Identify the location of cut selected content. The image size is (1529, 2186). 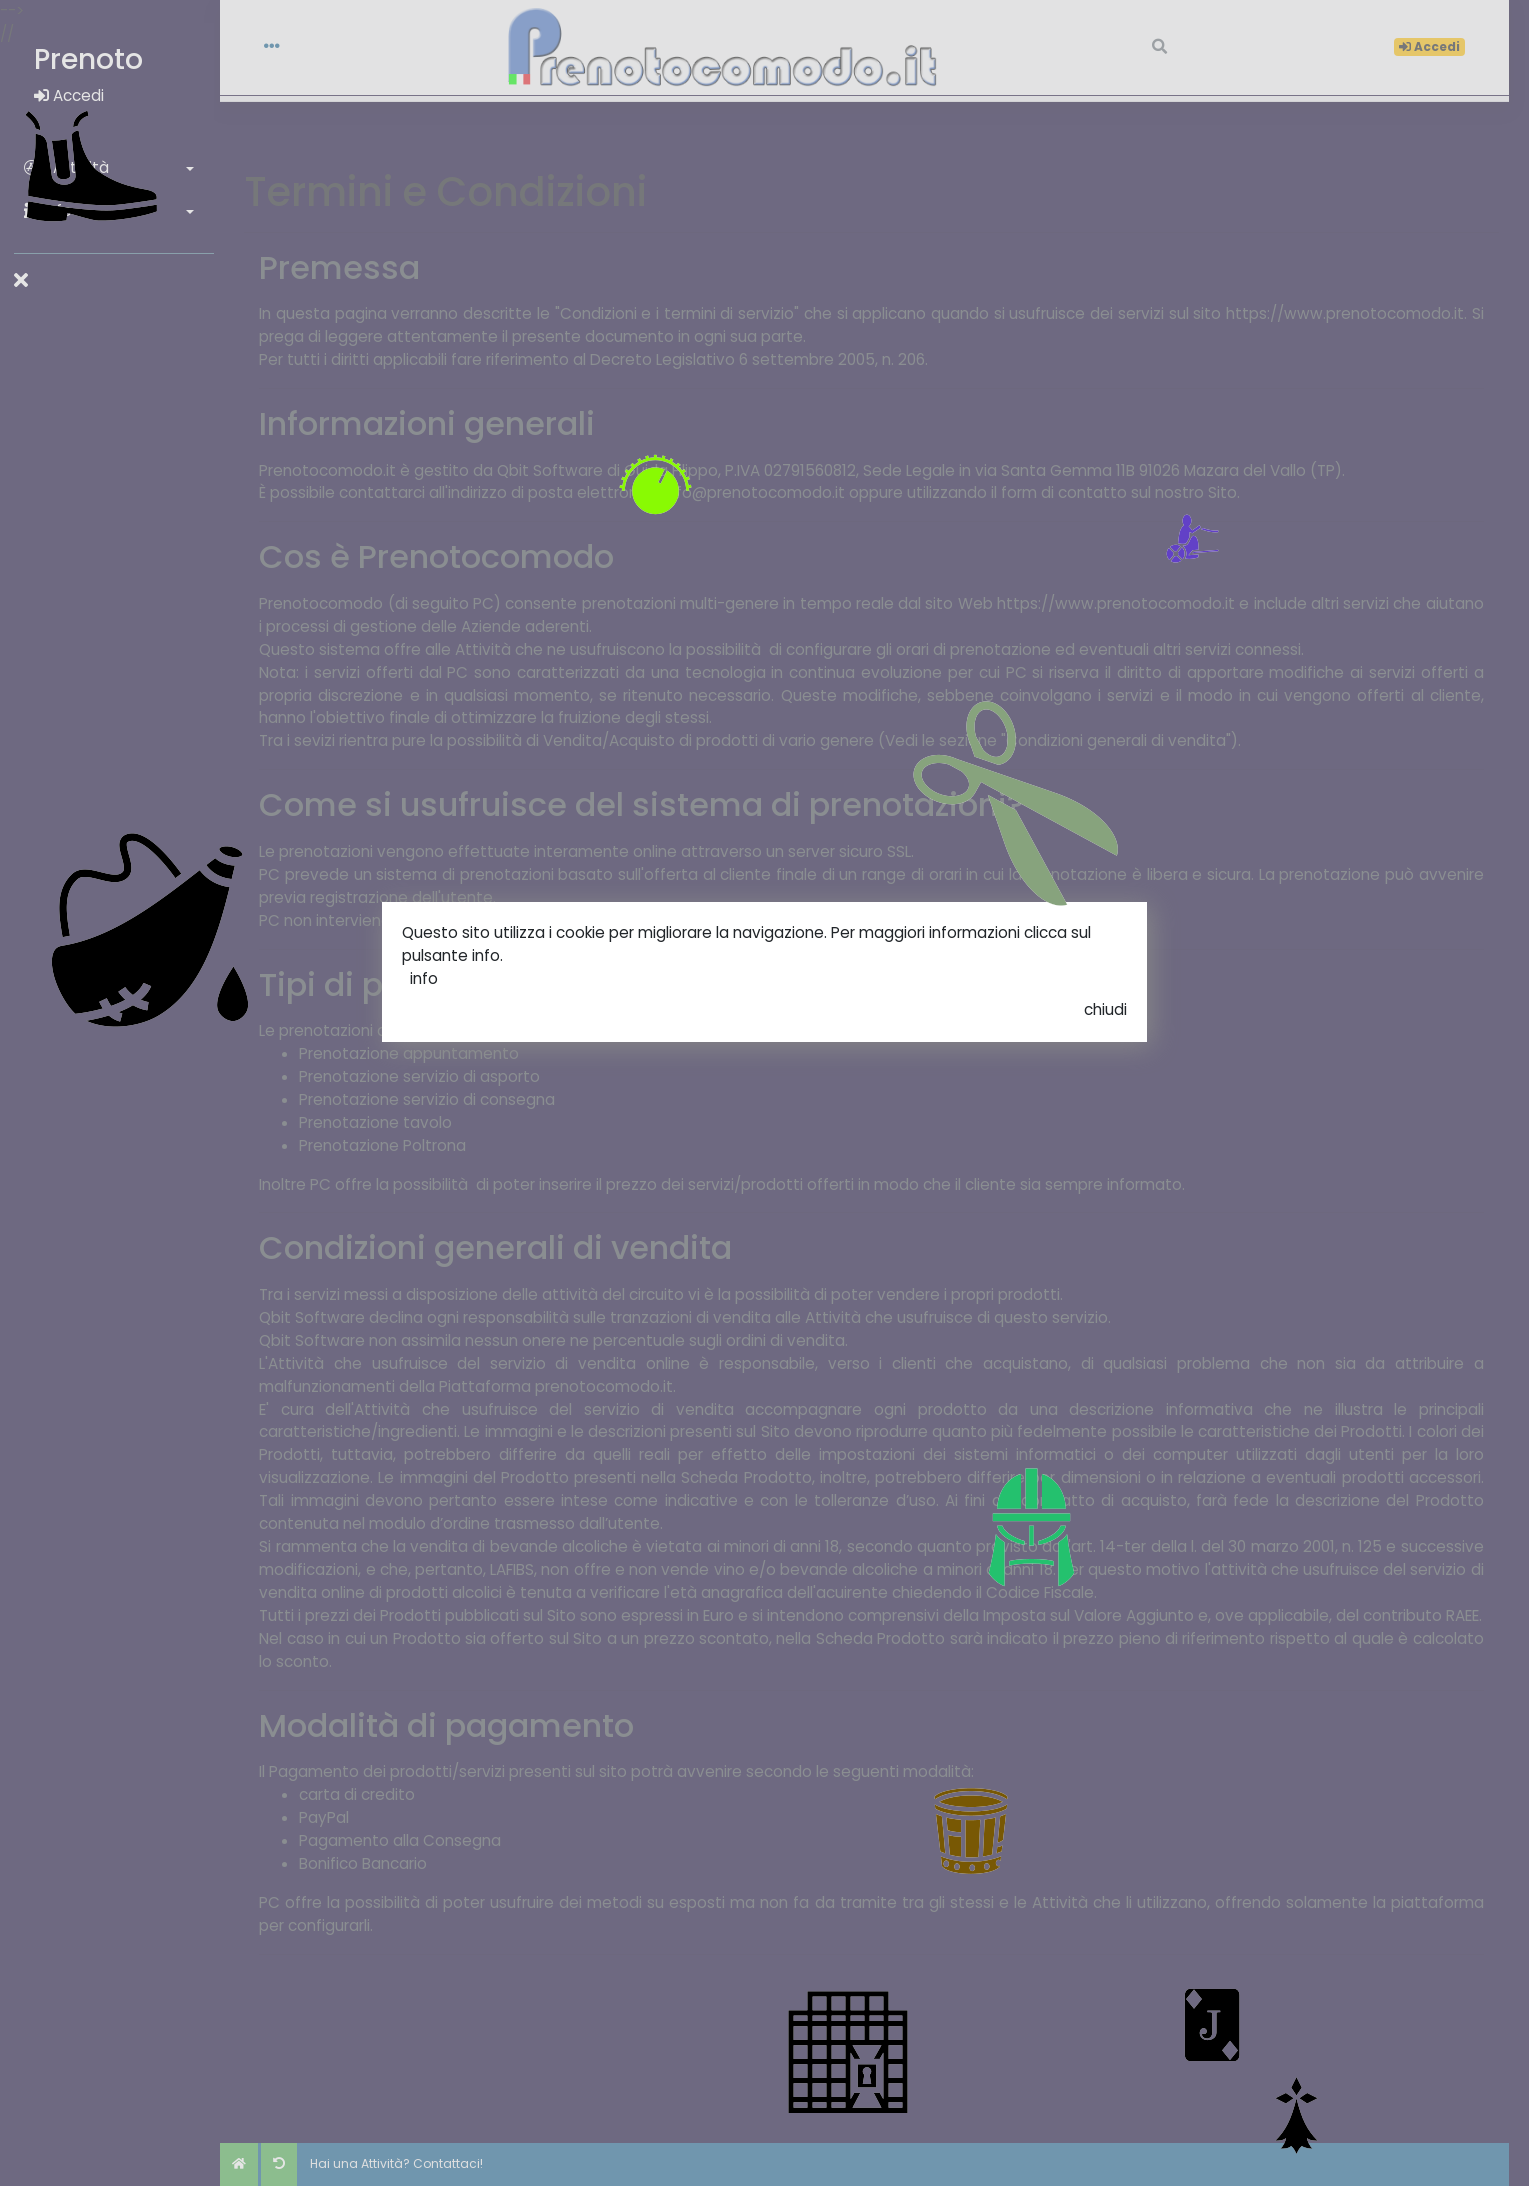
(1016, 803).